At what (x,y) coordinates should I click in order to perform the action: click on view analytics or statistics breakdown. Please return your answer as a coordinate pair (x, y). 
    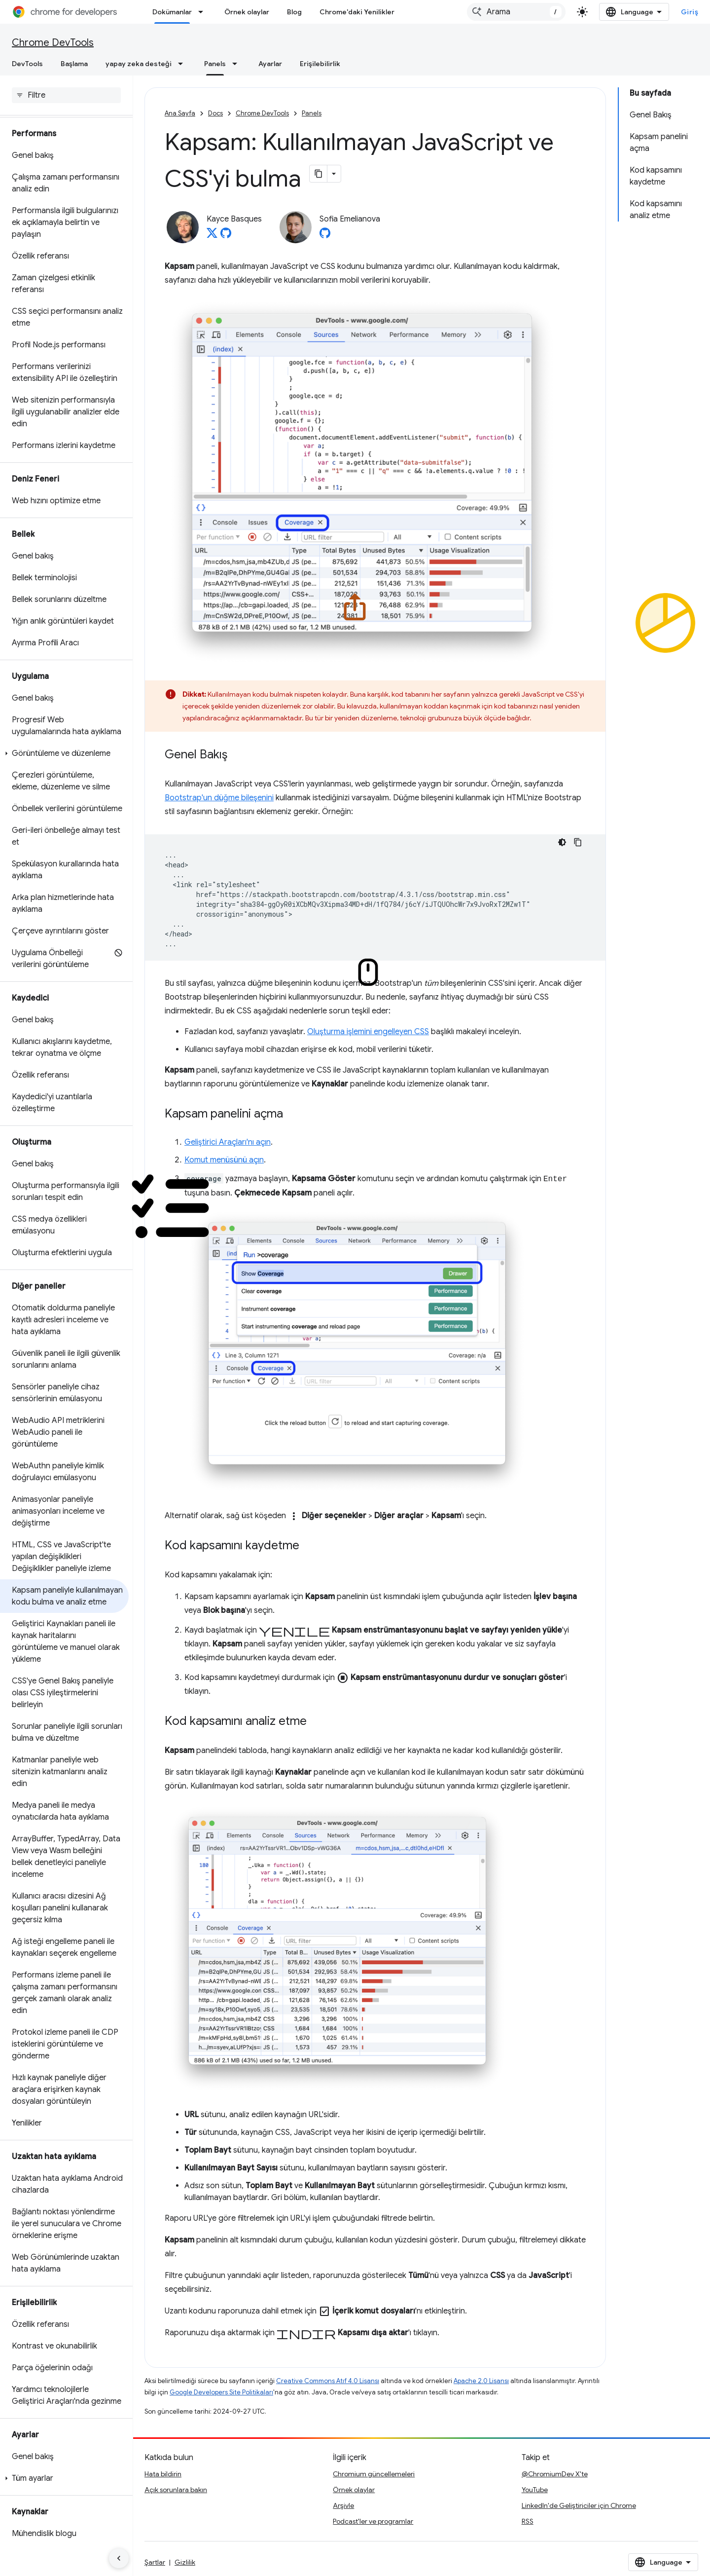
    Looking at the image, I should click on (665, 623).